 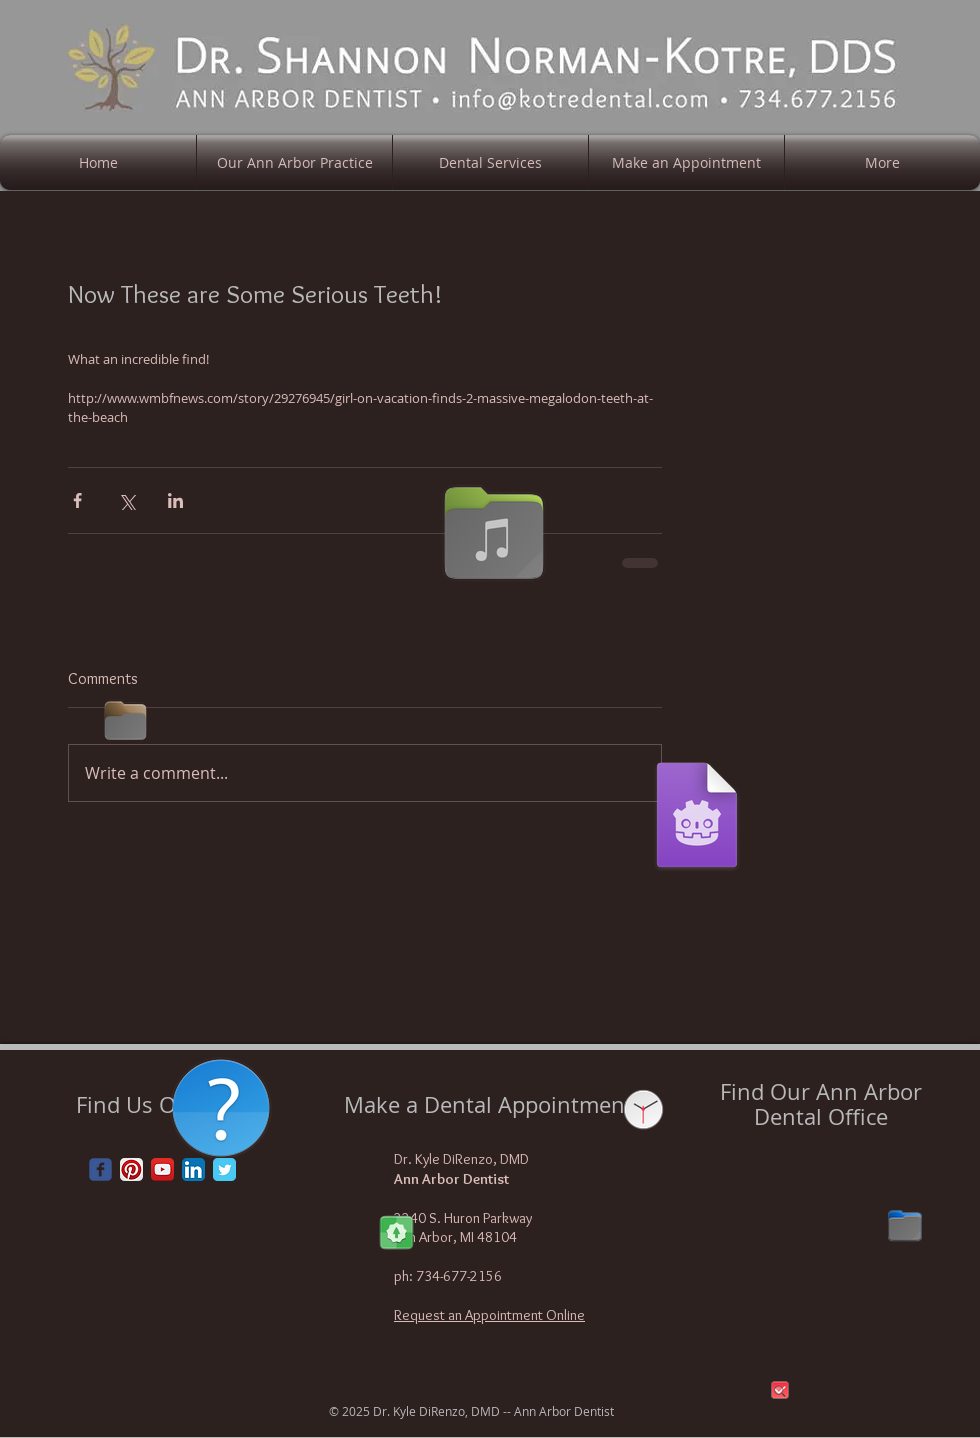 I want to click on check for operating system updates, so click(x=396, y=1232).